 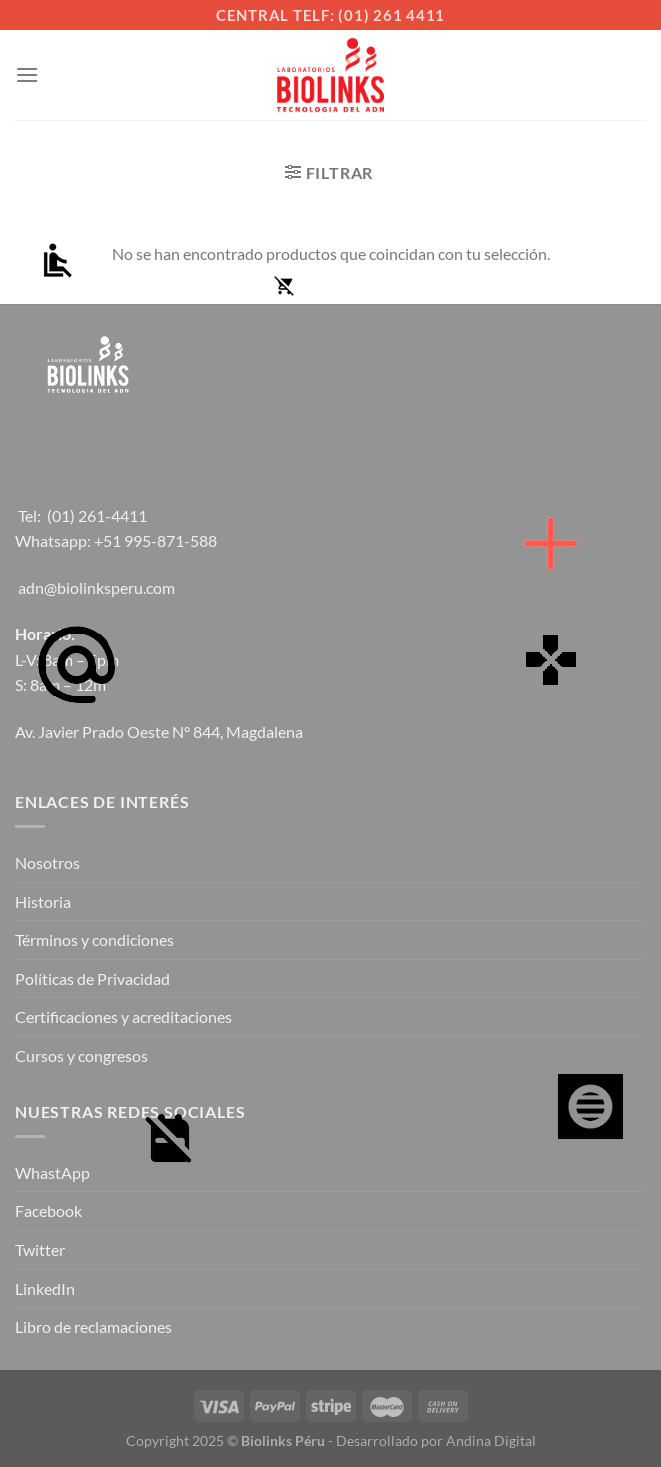 What do you see at coordinates (551, 660) in the screenshot?
I see `access games or gaming section` at bounding box center [551, 660].